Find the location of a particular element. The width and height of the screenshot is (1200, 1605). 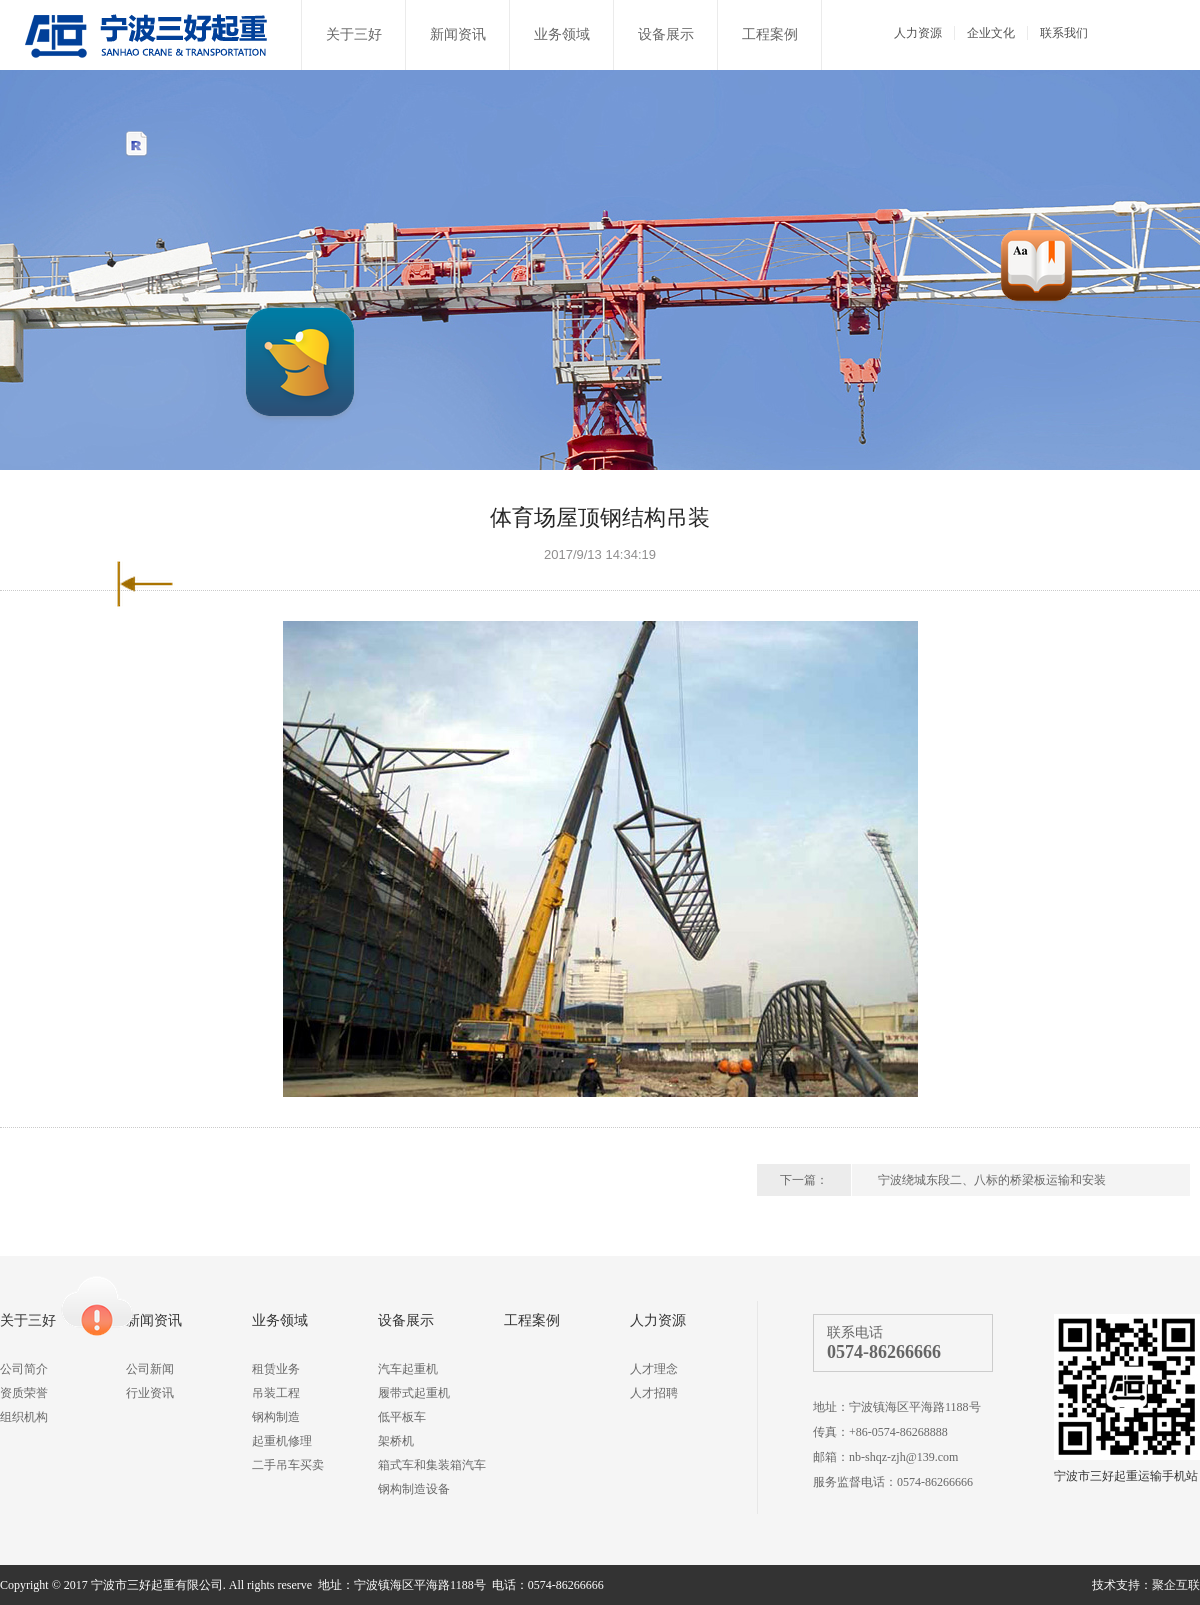

severe weather alert notification is located at coordinates (97, 1306).